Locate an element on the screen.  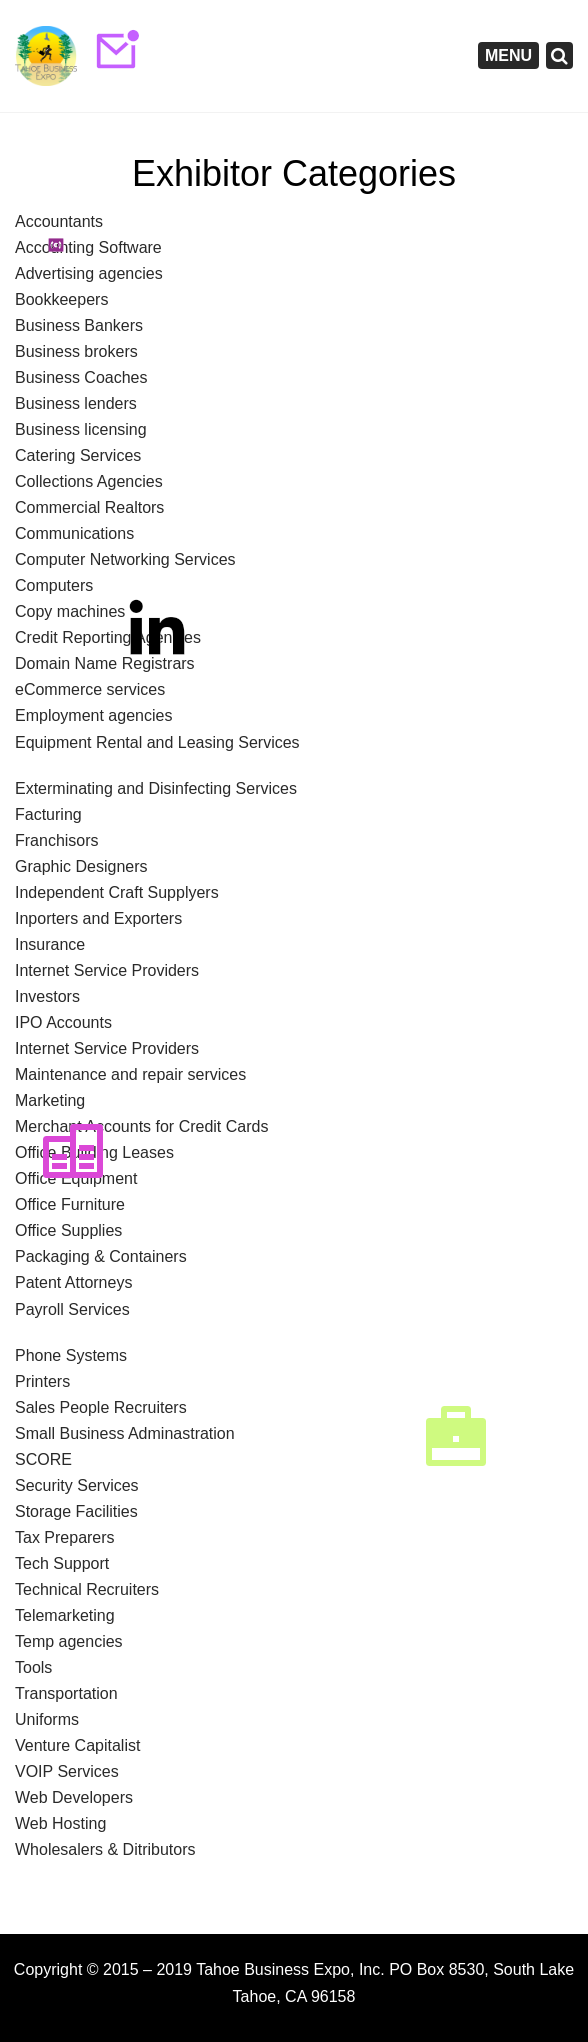
access database or data storage is located at coordinates (73, 1151).